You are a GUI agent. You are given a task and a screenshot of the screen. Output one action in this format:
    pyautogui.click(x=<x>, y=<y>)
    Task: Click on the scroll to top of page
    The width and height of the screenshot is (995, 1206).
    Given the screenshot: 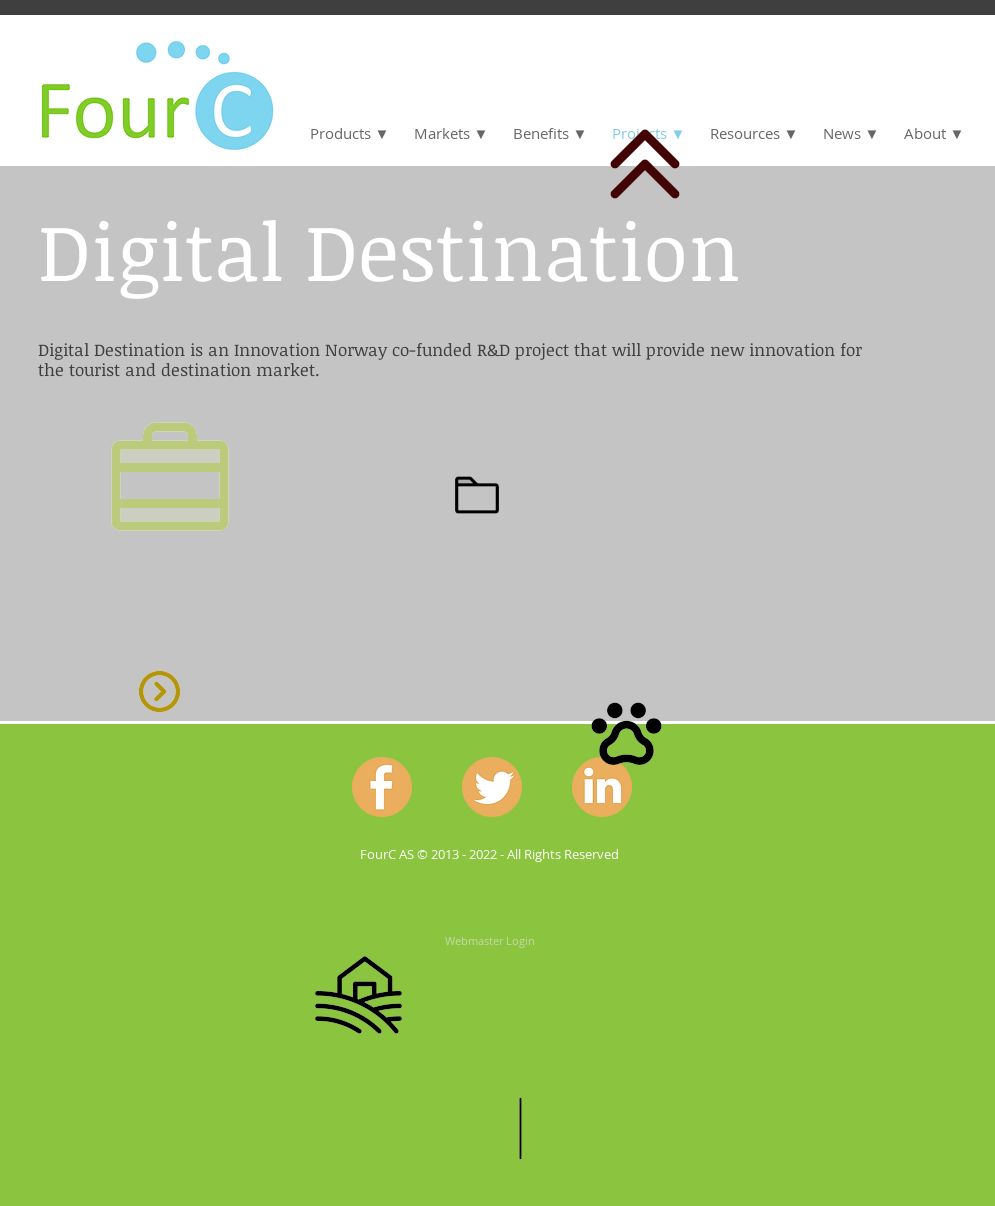 What is the action you would take?
    pyautogui.click(x=645, y=167)
    